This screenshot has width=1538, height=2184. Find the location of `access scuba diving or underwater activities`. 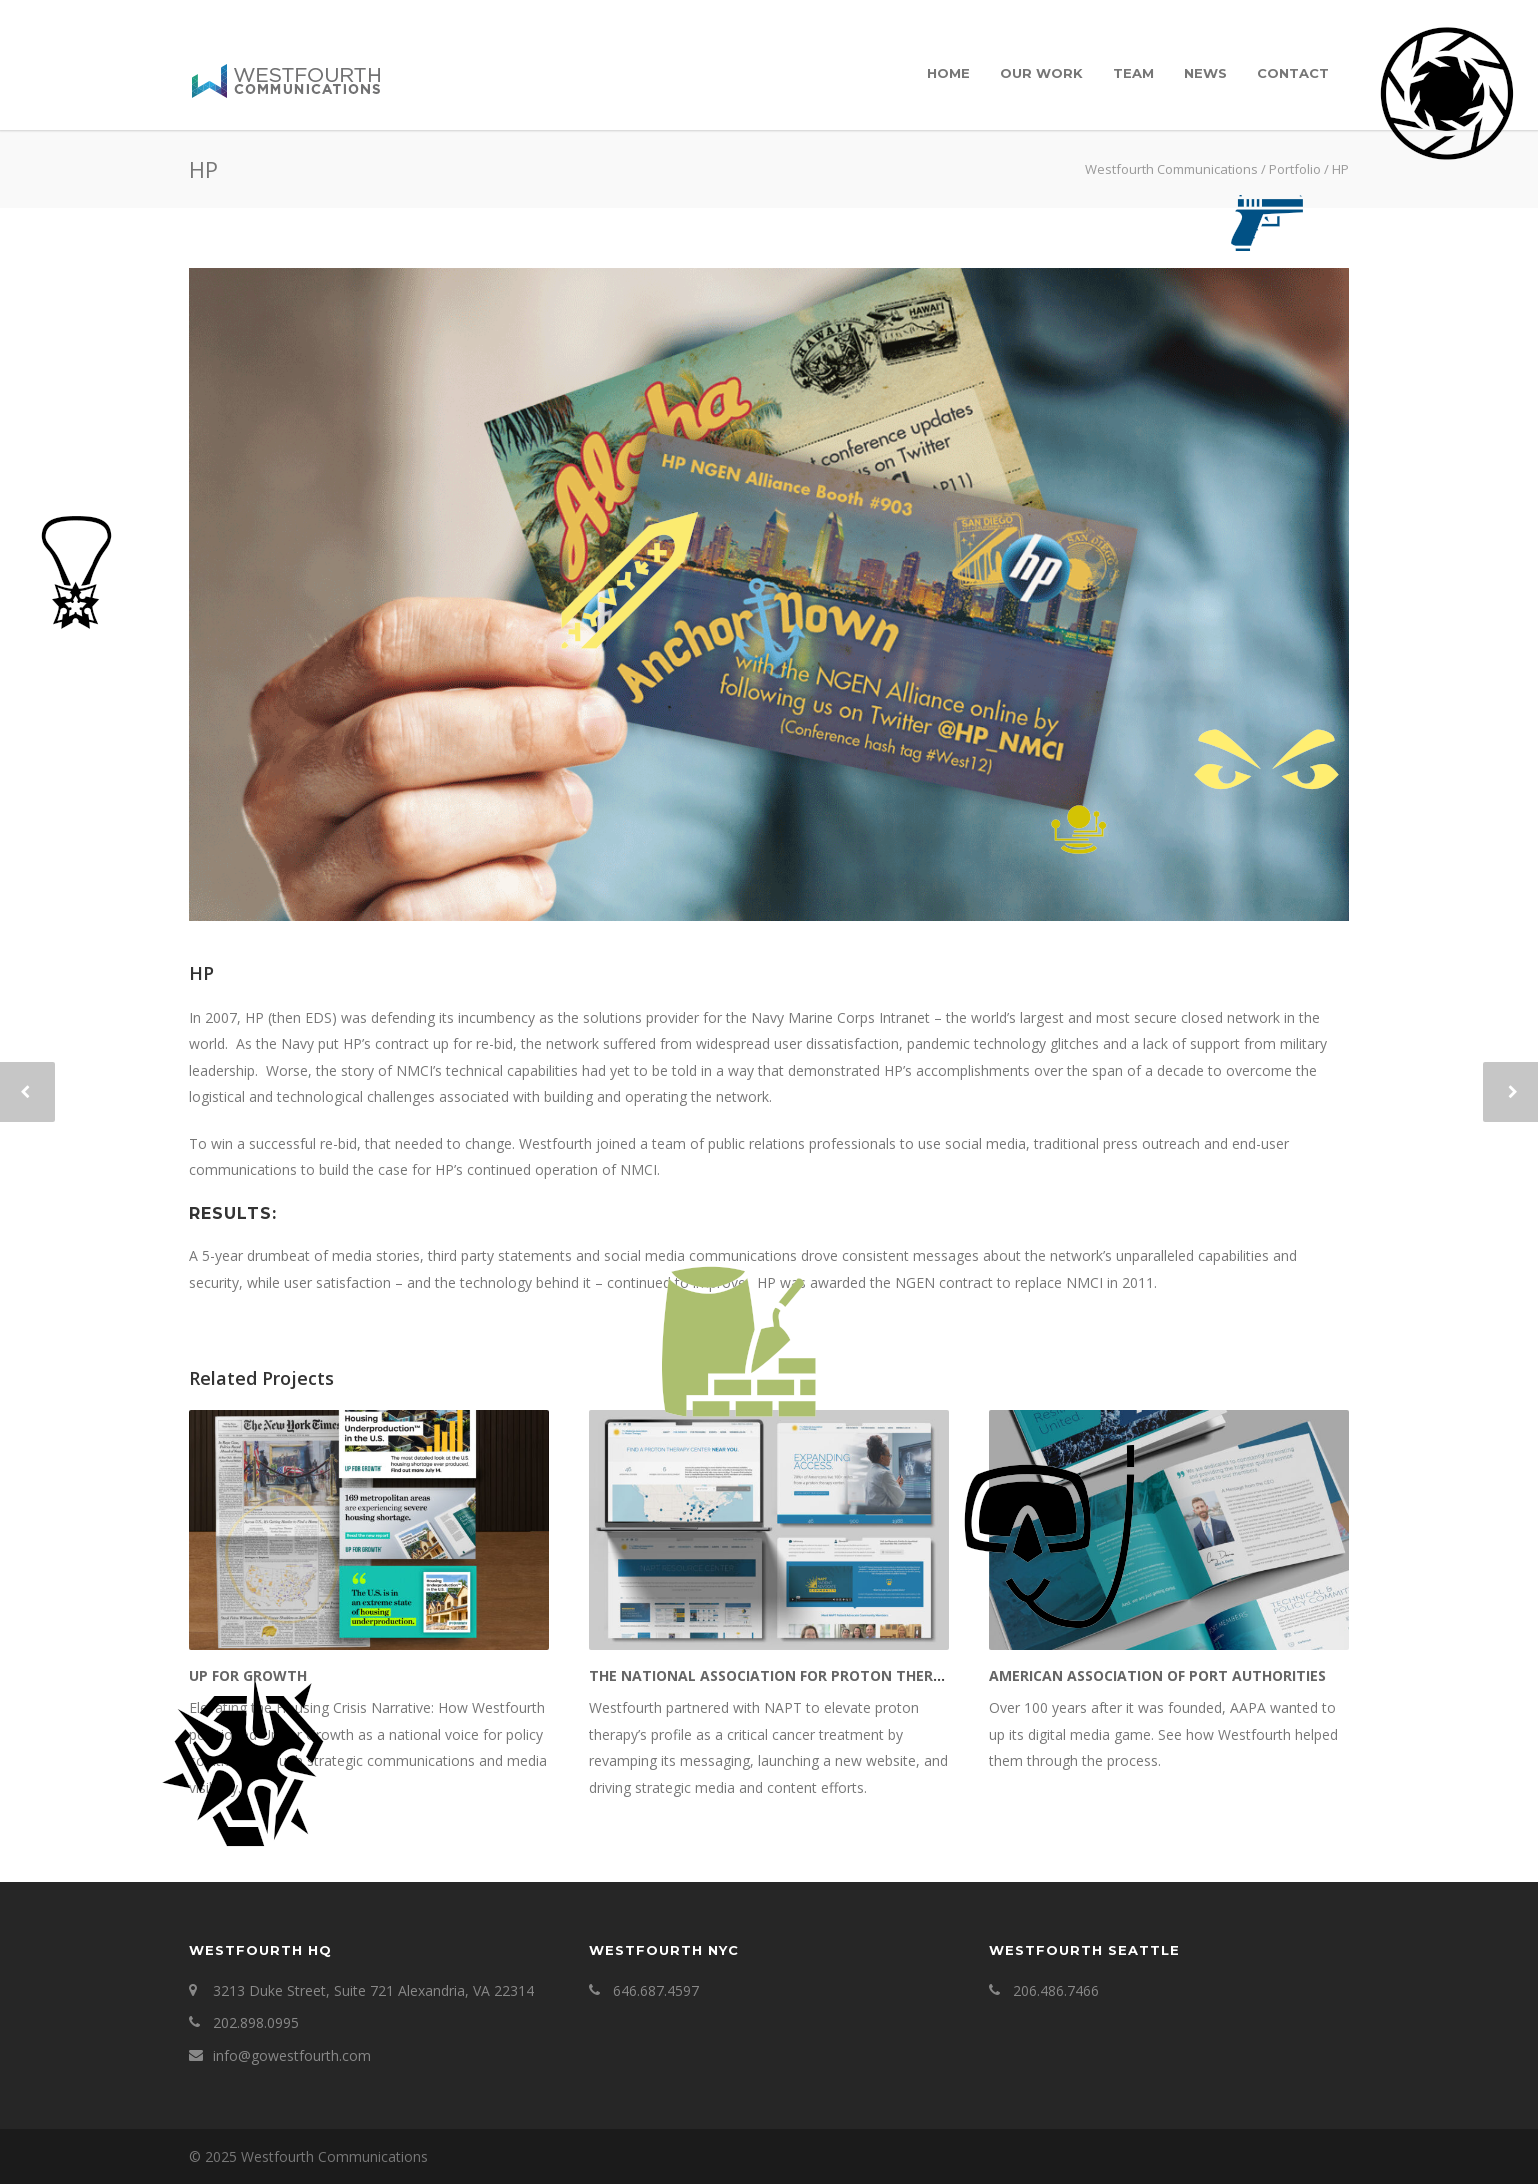

access scuba diving or underwater activities is located at coordinates (1049, 1536).